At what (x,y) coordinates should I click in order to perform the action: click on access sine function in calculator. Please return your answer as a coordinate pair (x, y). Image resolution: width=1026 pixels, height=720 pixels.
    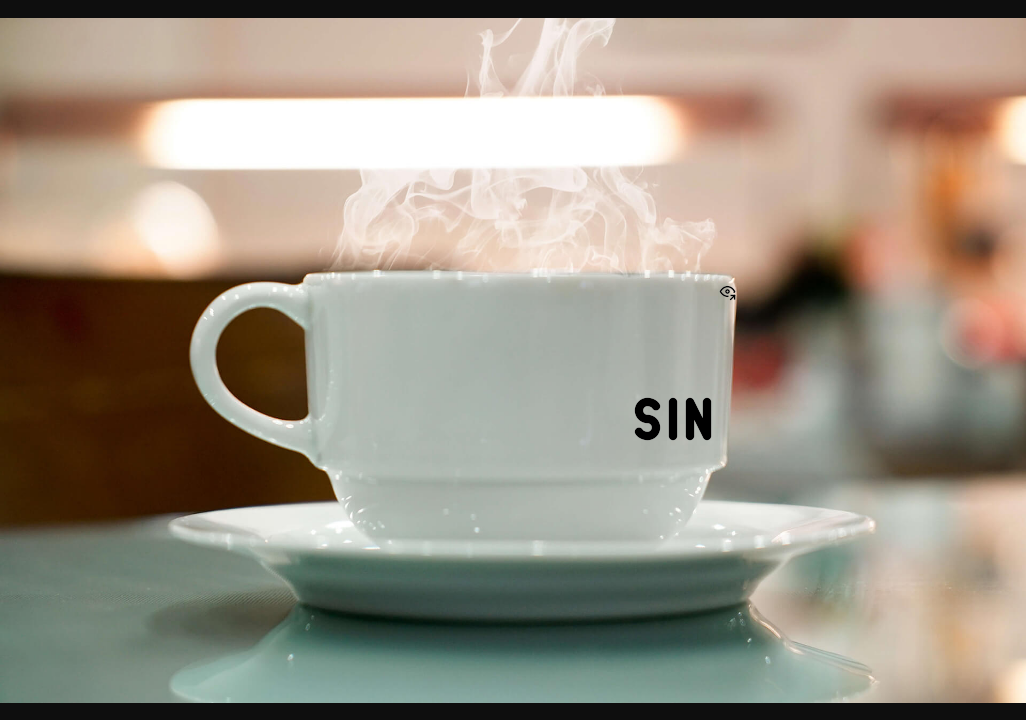
    Looking at the image, I should click on (673, 419).